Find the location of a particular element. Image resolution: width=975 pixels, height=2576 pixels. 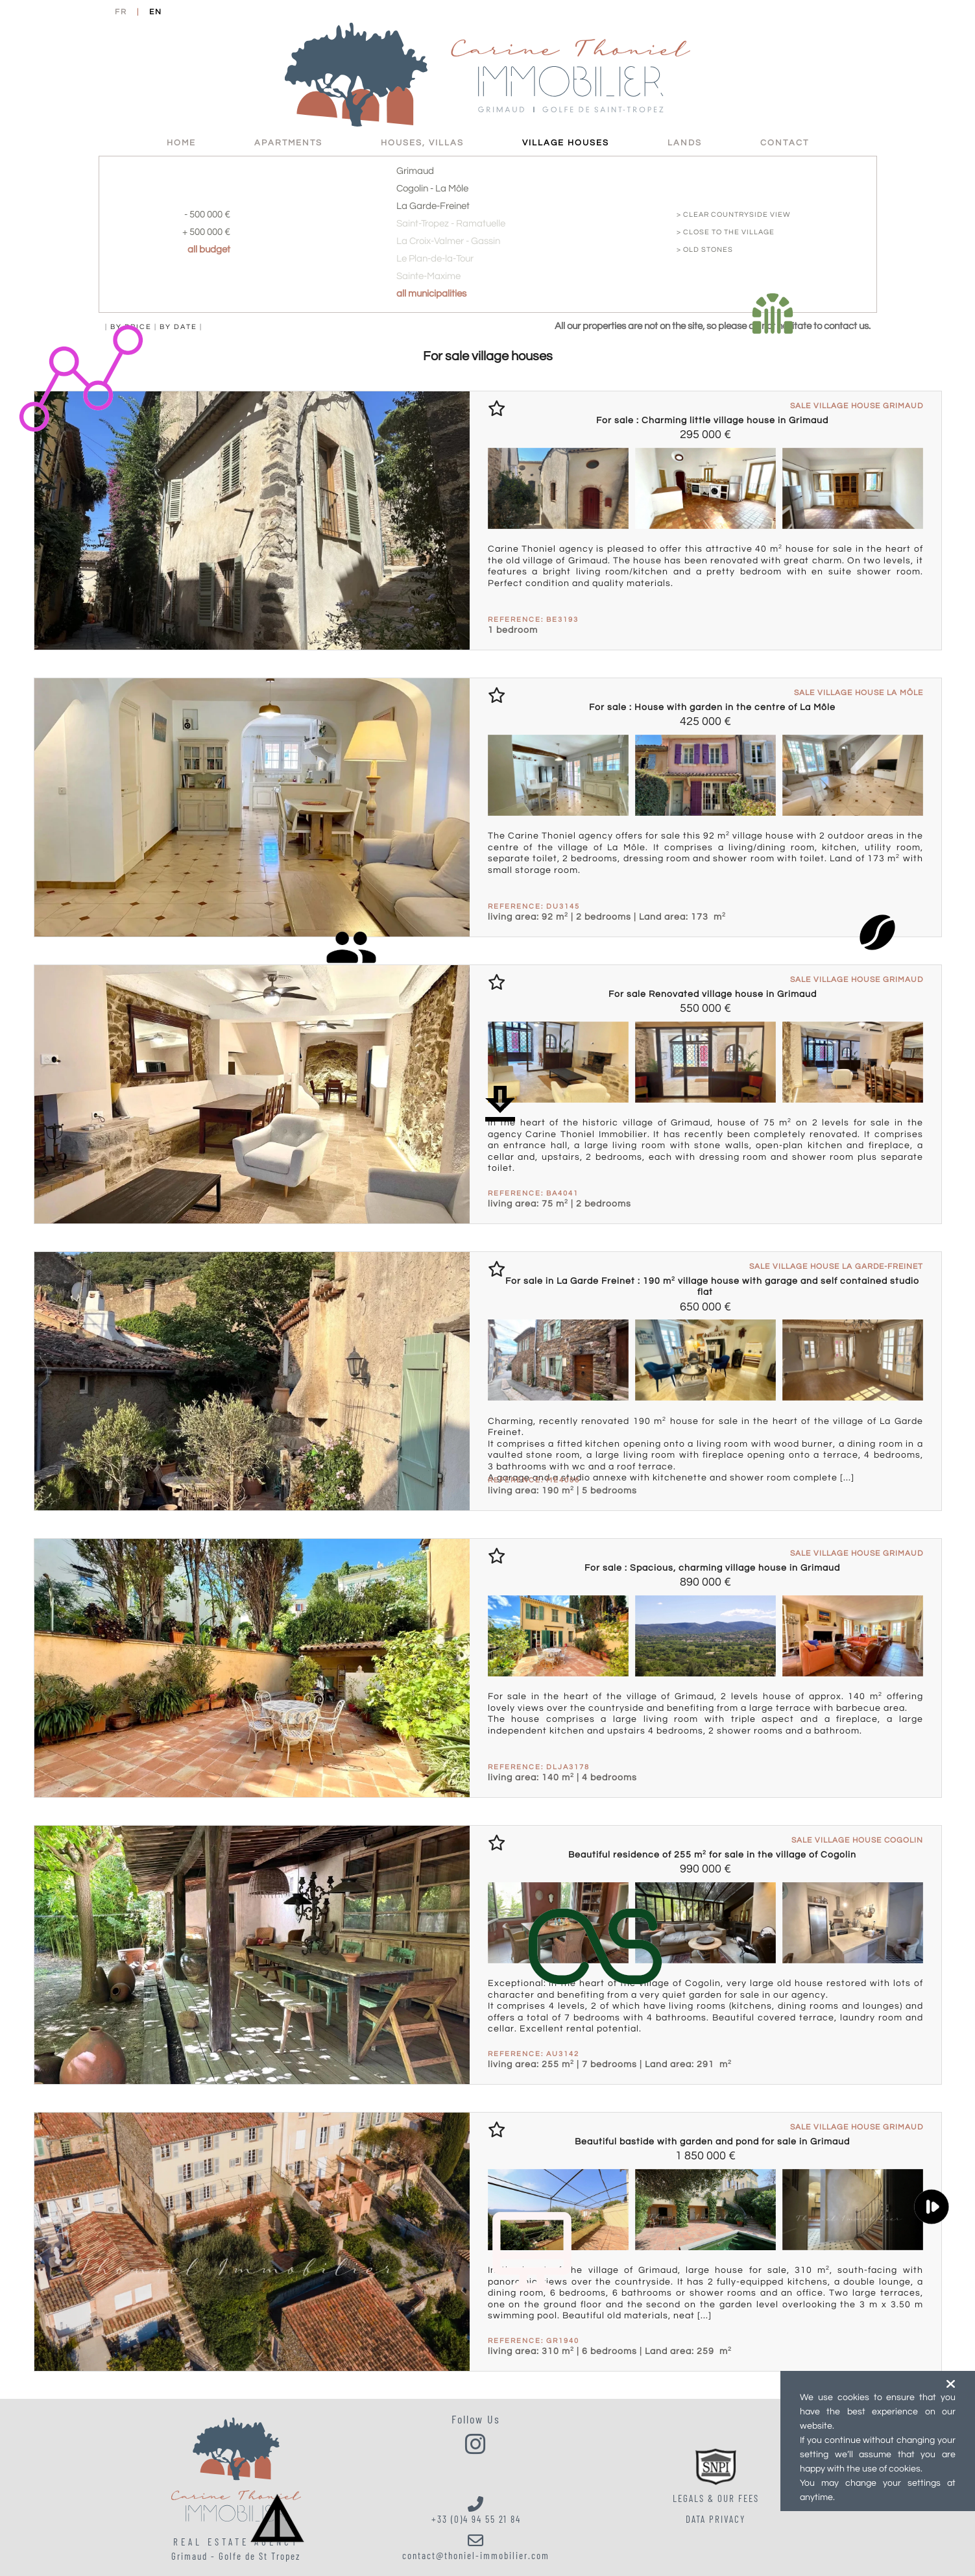

play next item in queue is located at coordinates (932, 2207).